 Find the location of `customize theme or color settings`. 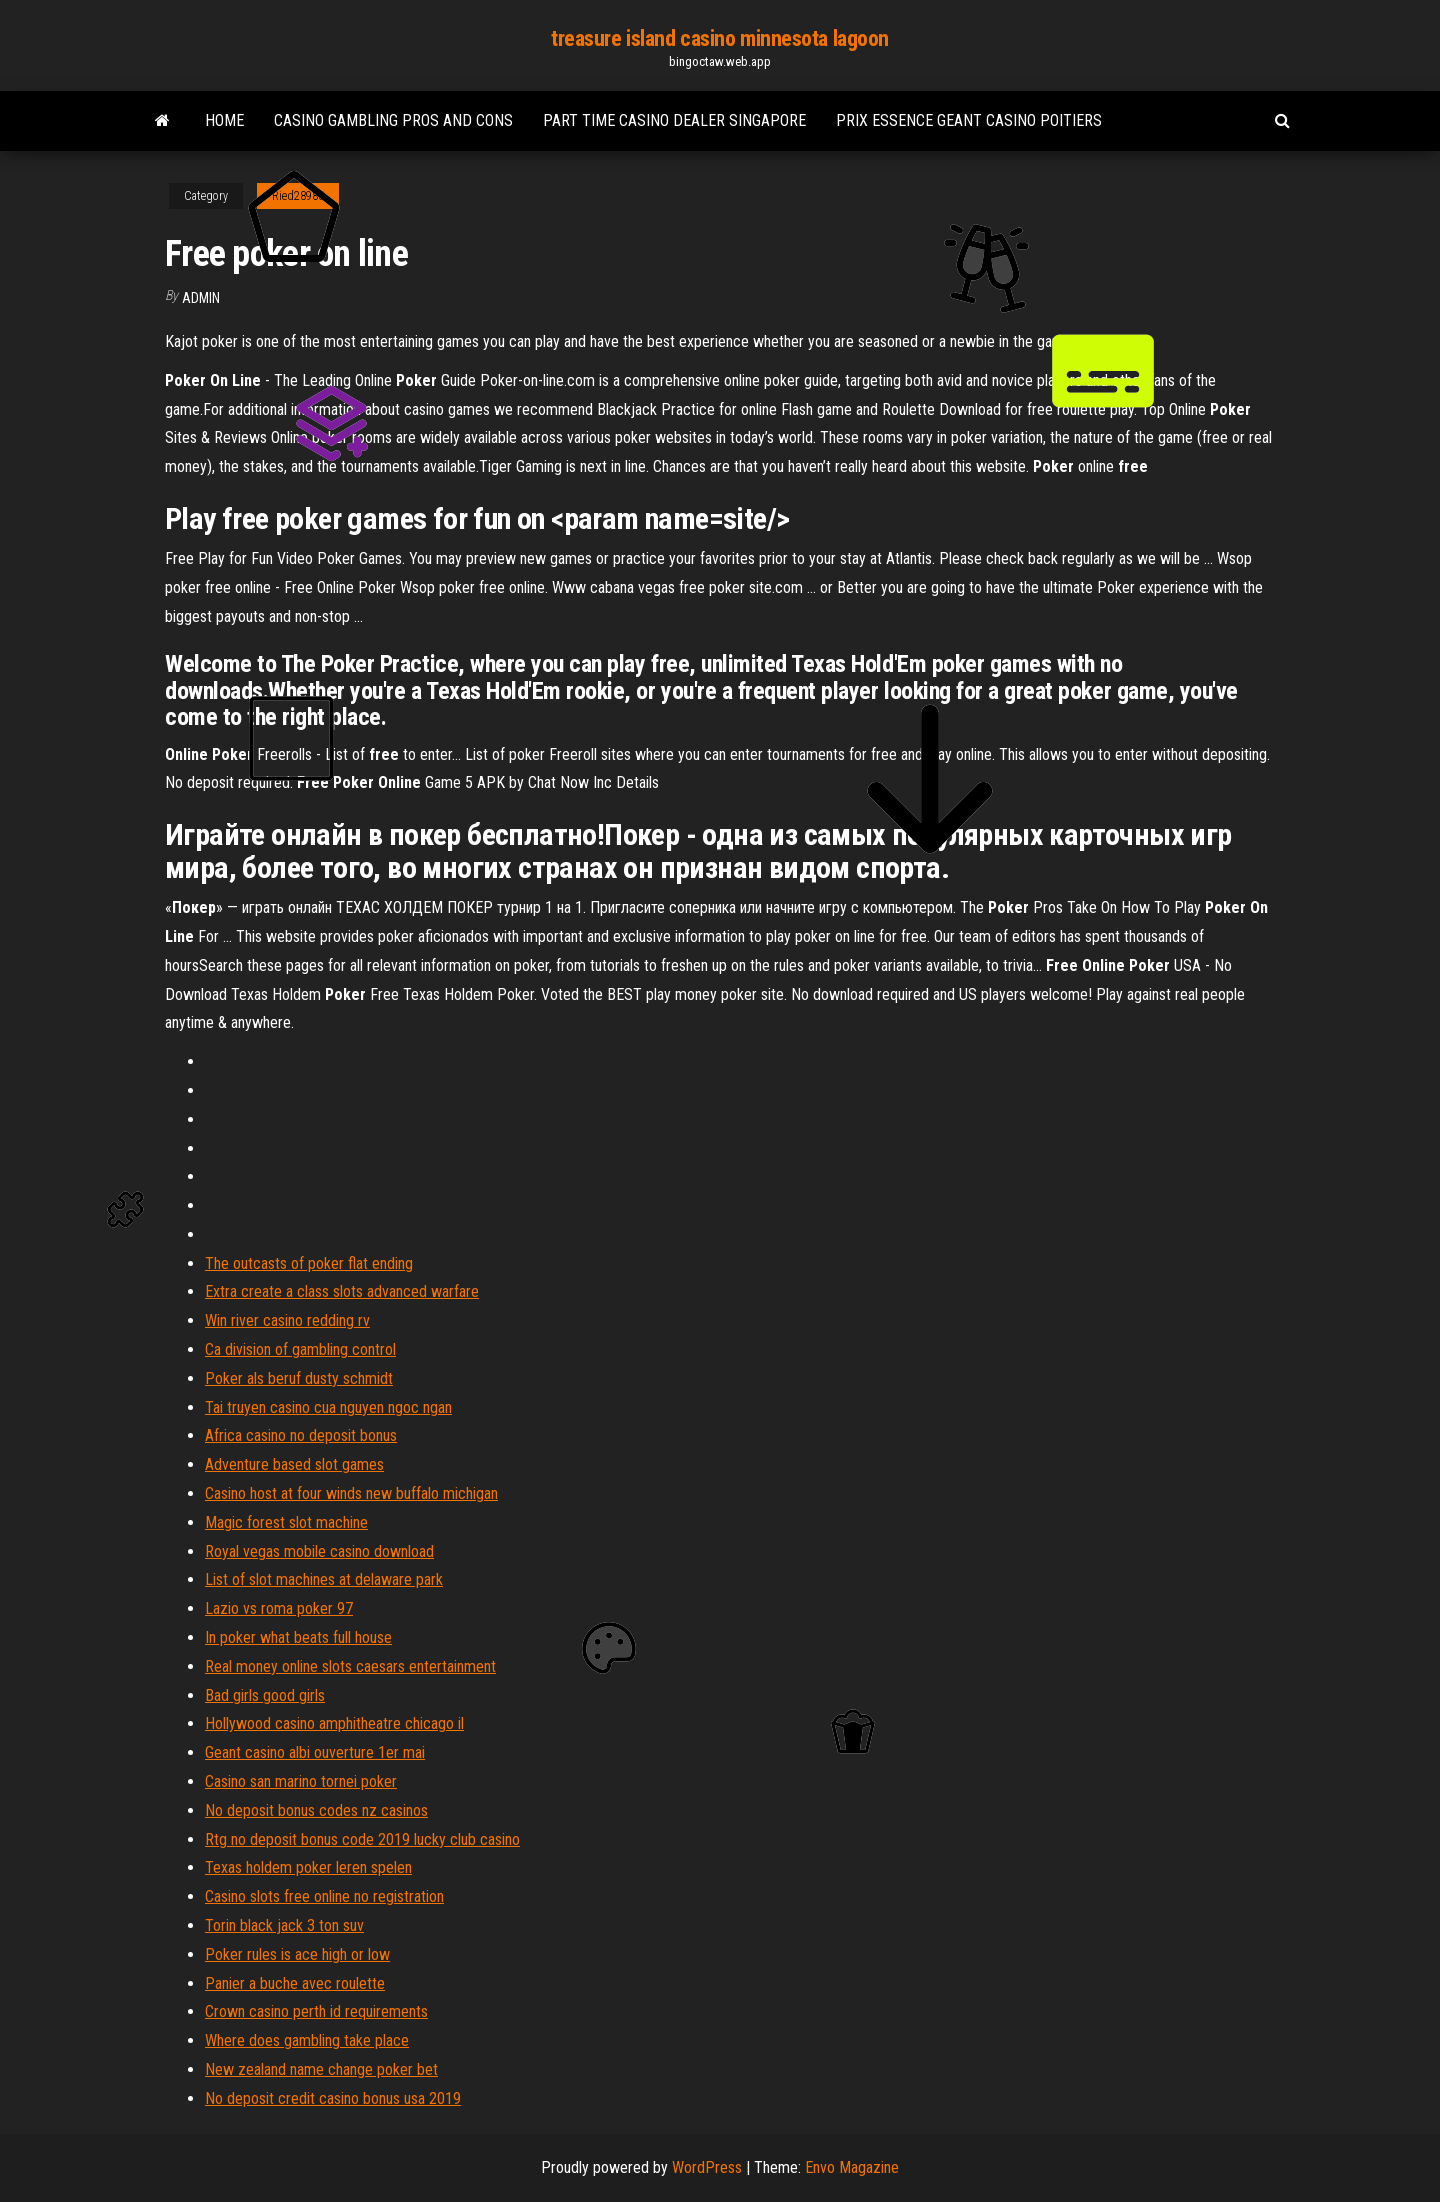

customize theme or color settings is located at coordinates (609, 1649).